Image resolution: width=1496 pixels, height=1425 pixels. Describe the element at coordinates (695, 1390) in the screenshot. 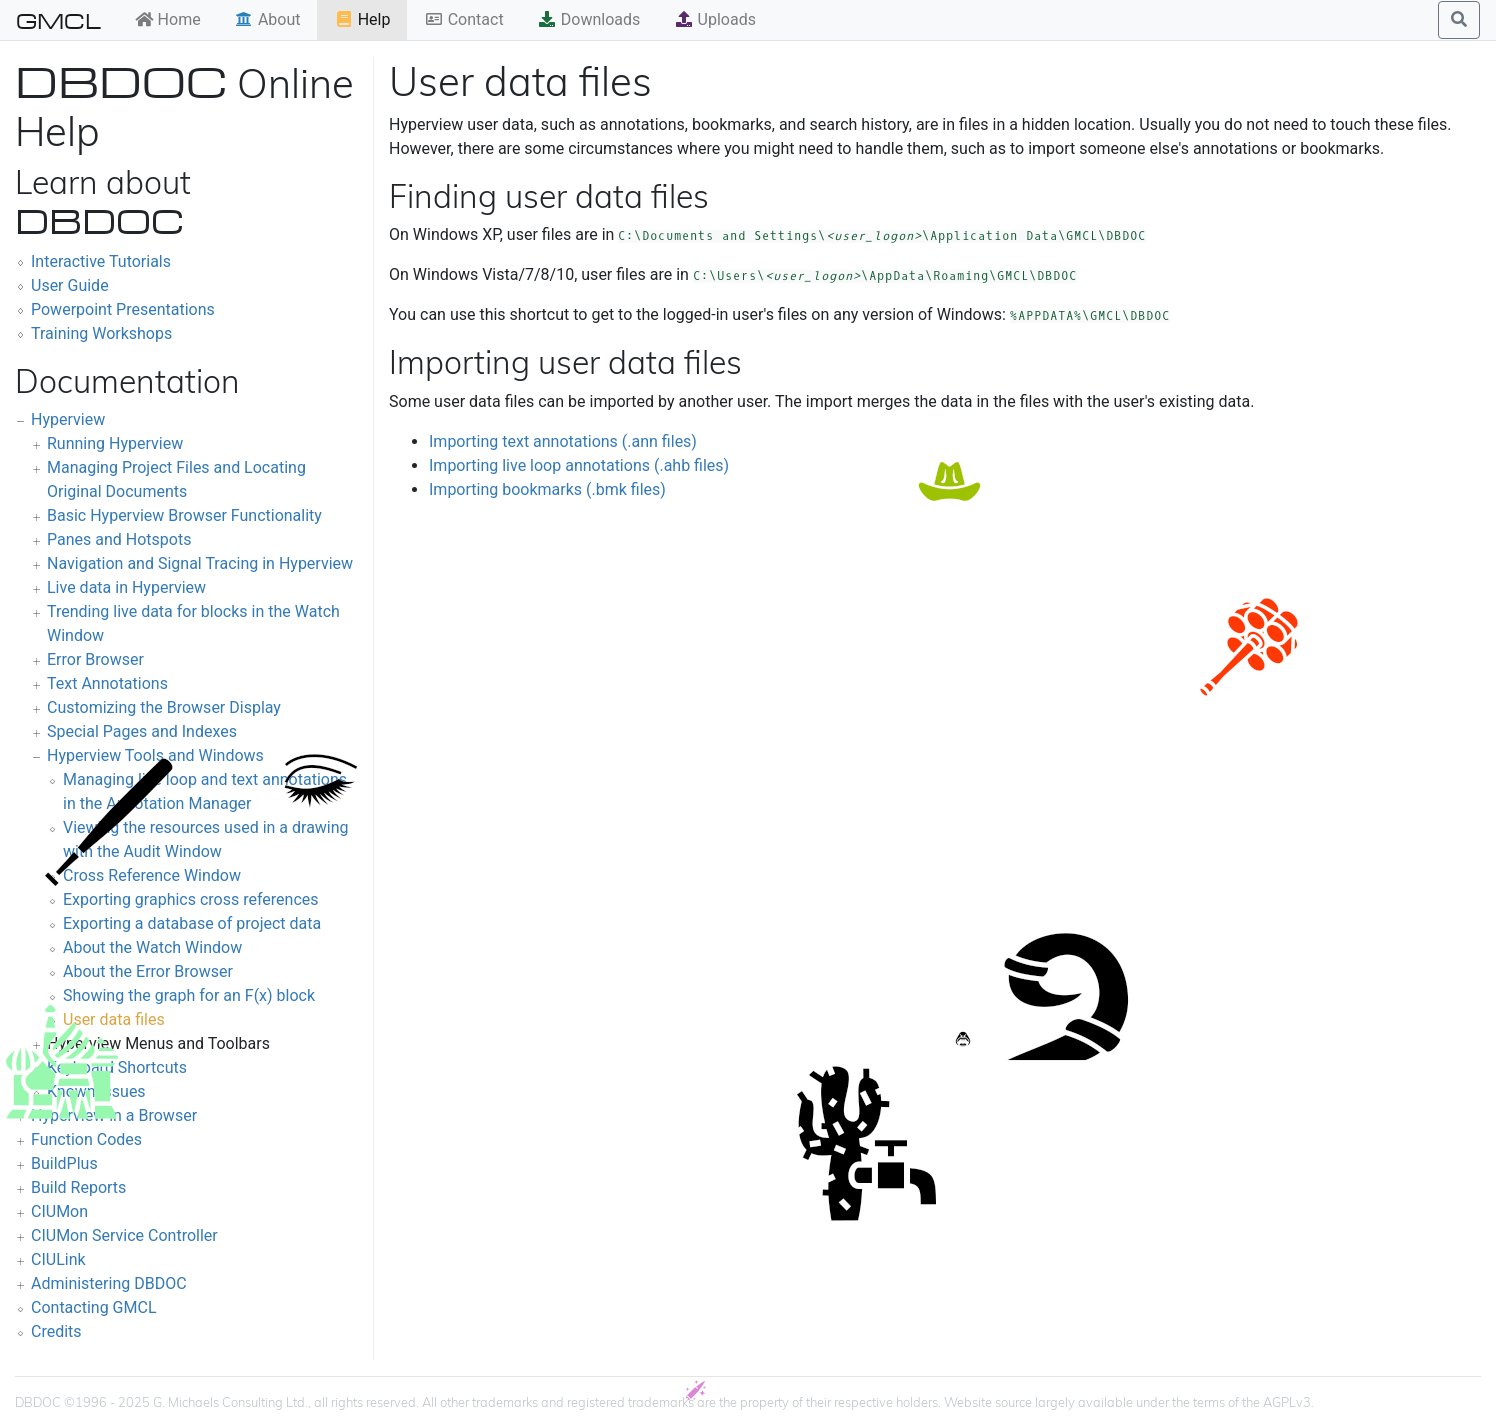

I see `special ammunition or power-up item` at that location.